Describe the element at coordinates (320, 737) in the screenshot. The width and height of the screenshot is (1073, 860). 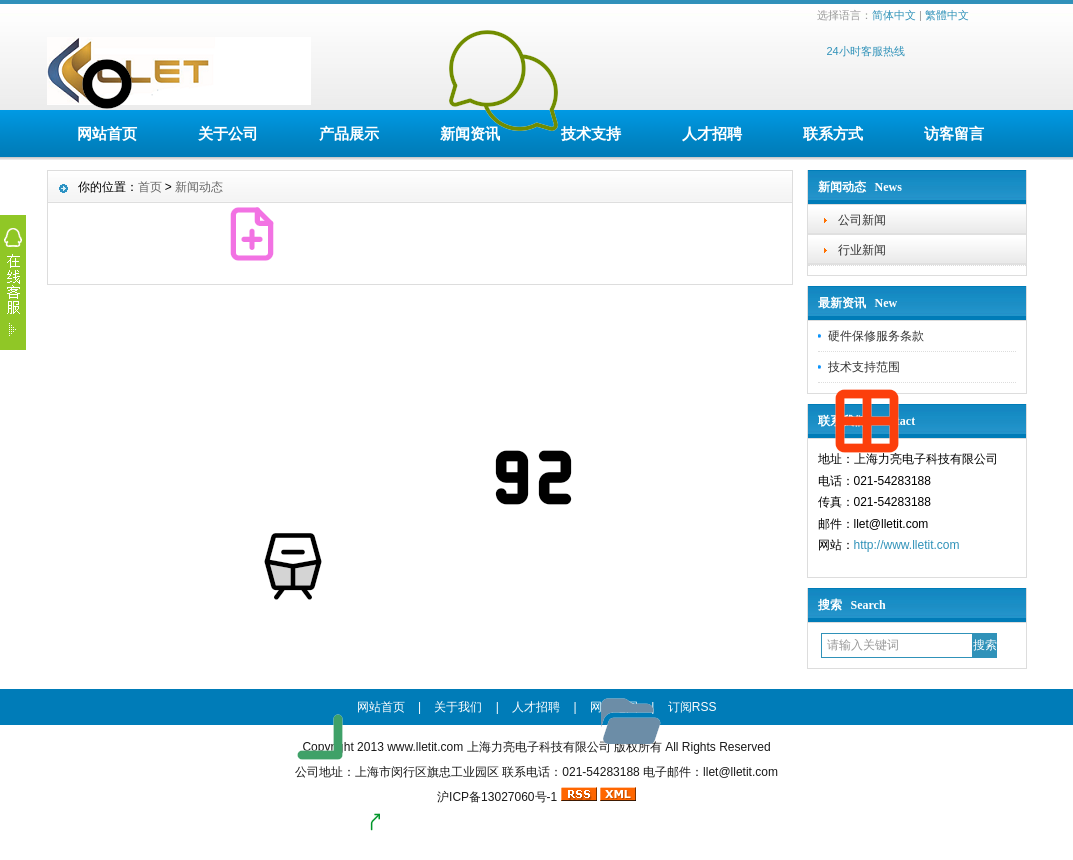
I see `navigate to the bottom-right section` at that location.